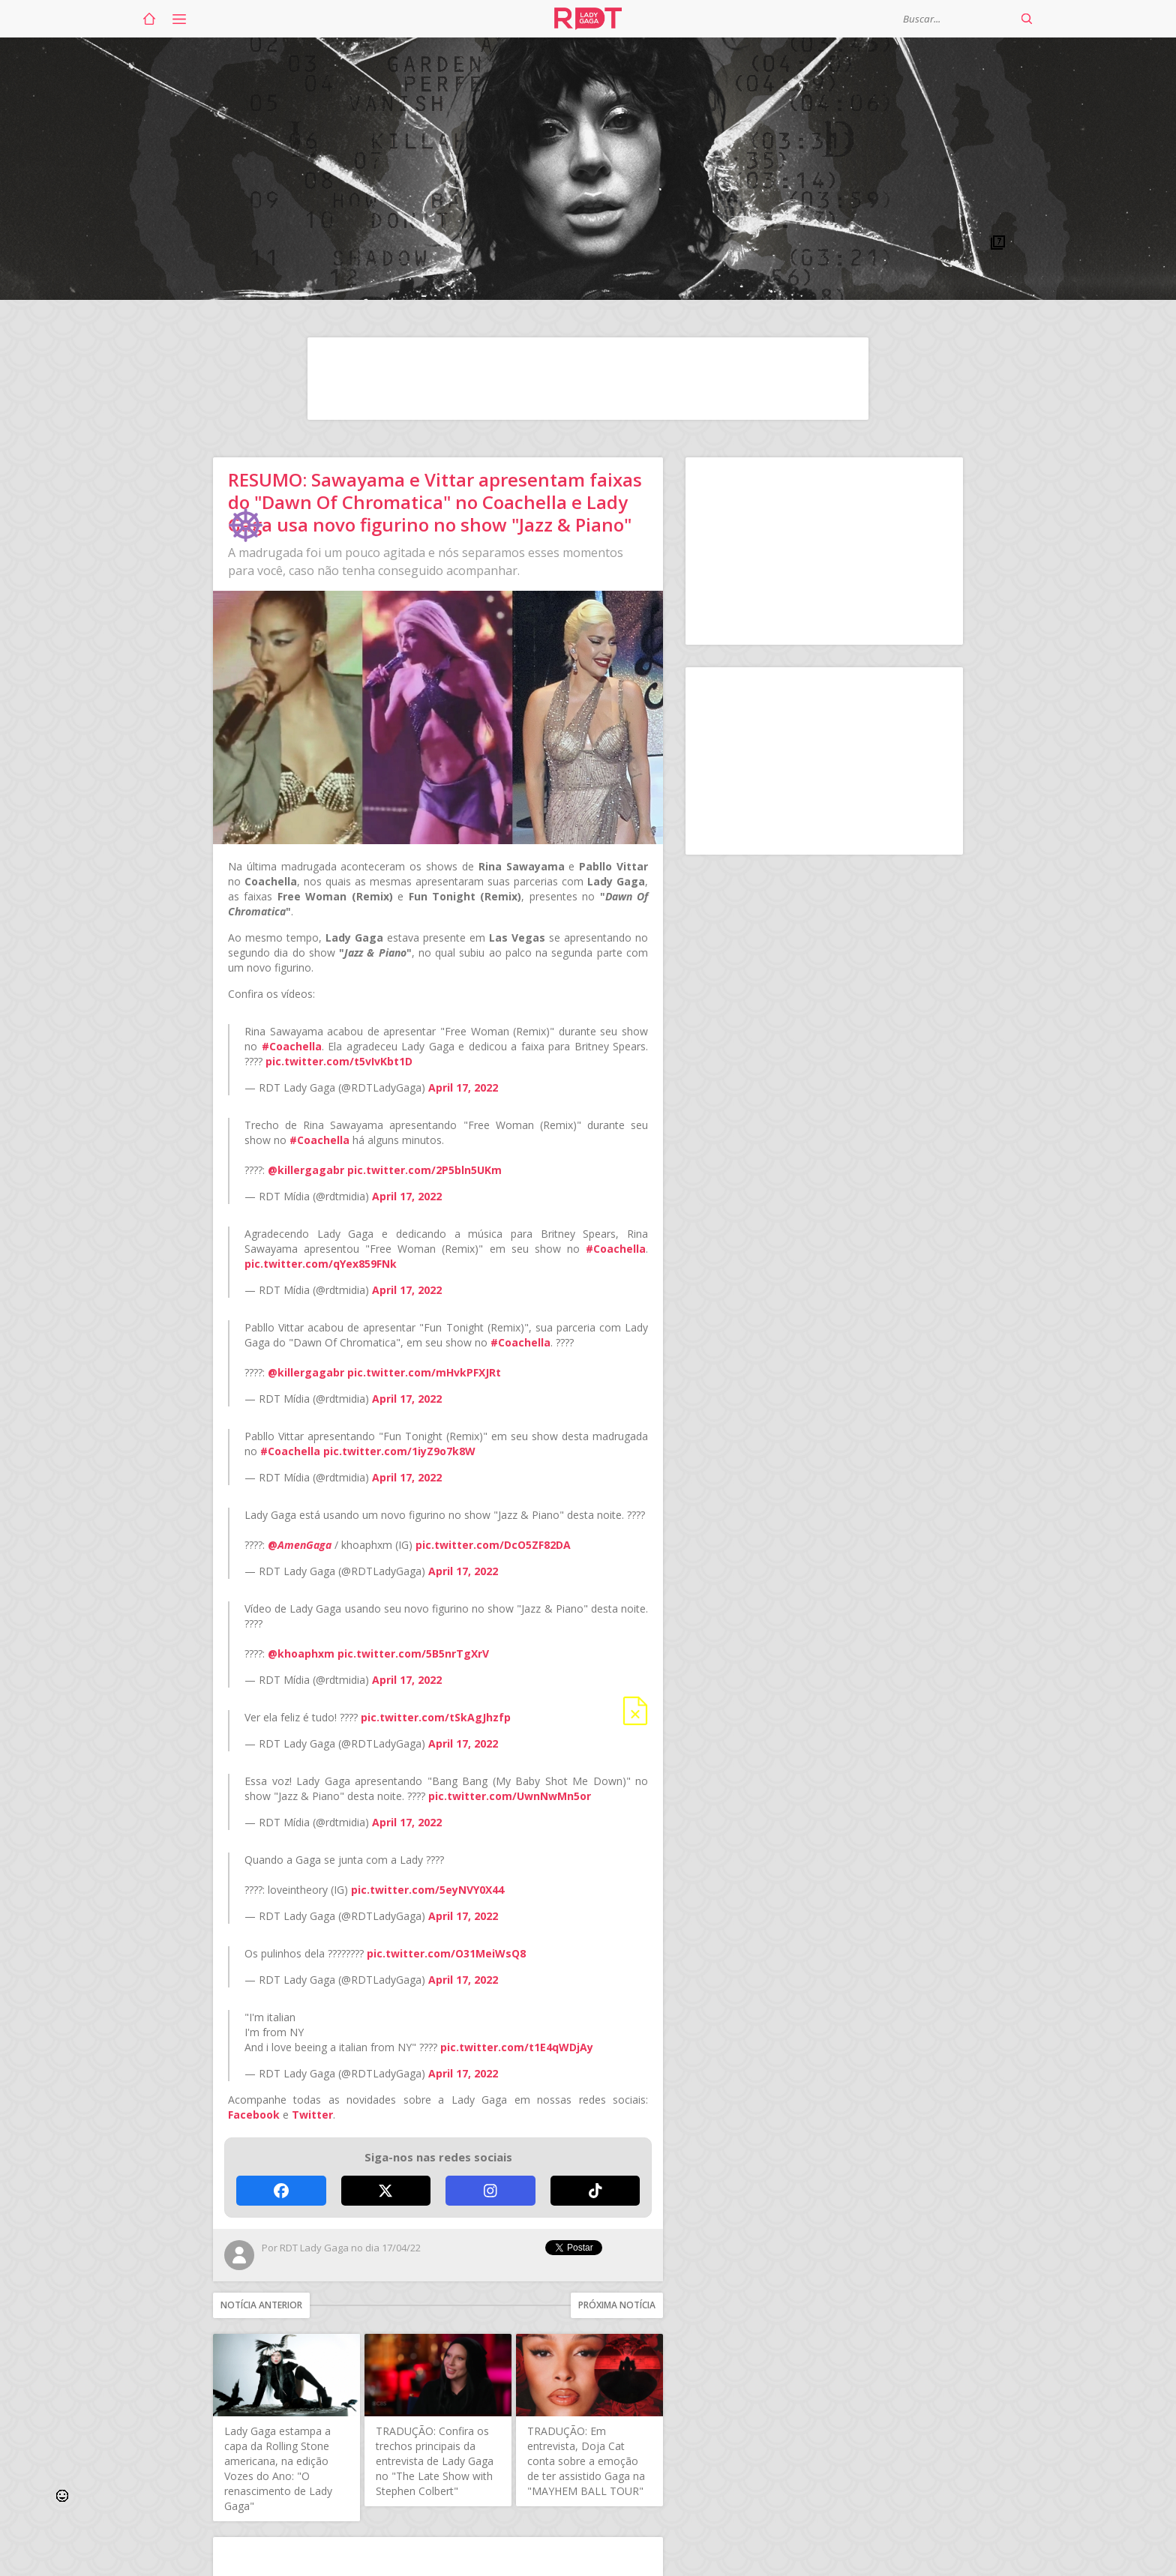 Image resolution: width=1176 pixels, height=2576 pixels. What do you see at coordinates (998, 242) in the screenshot?
I see `indicates item 7 in a numbered series or filter` at bounding box center [998, 242].